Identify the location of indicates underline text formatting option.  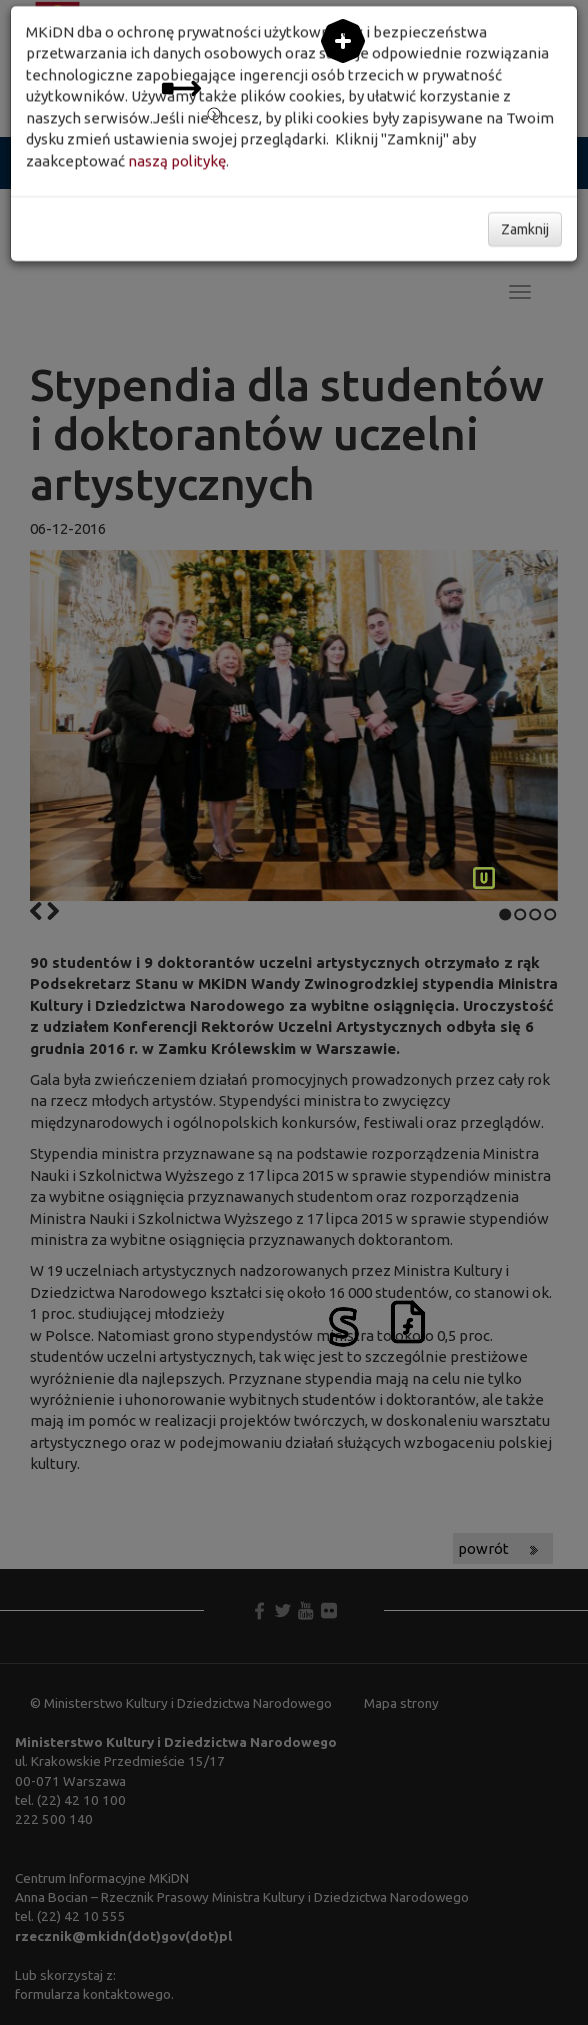
(484, 878).